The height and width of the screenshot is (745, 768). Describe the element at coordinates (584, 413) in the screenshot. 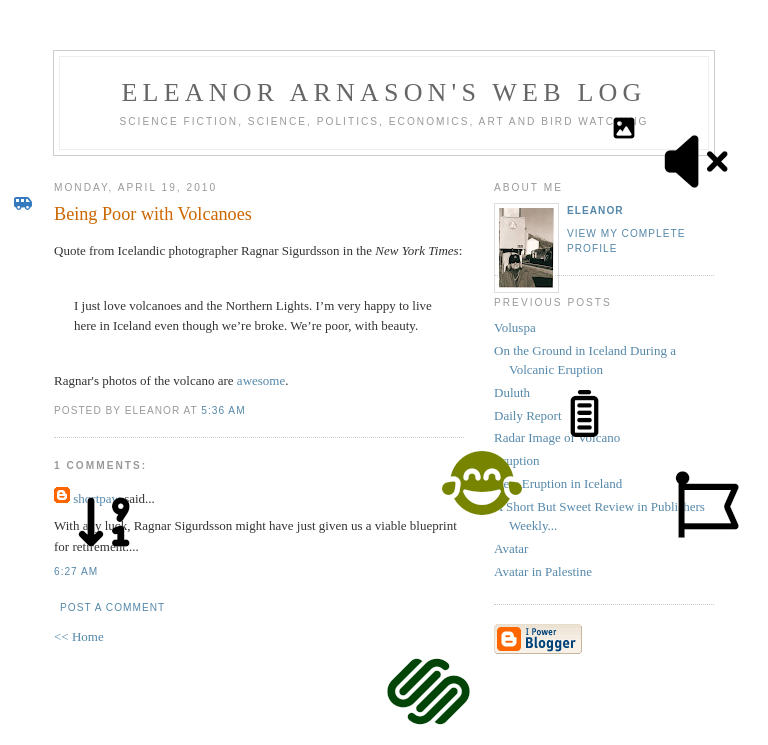

I see `indicates battery is fully charged` at that location.